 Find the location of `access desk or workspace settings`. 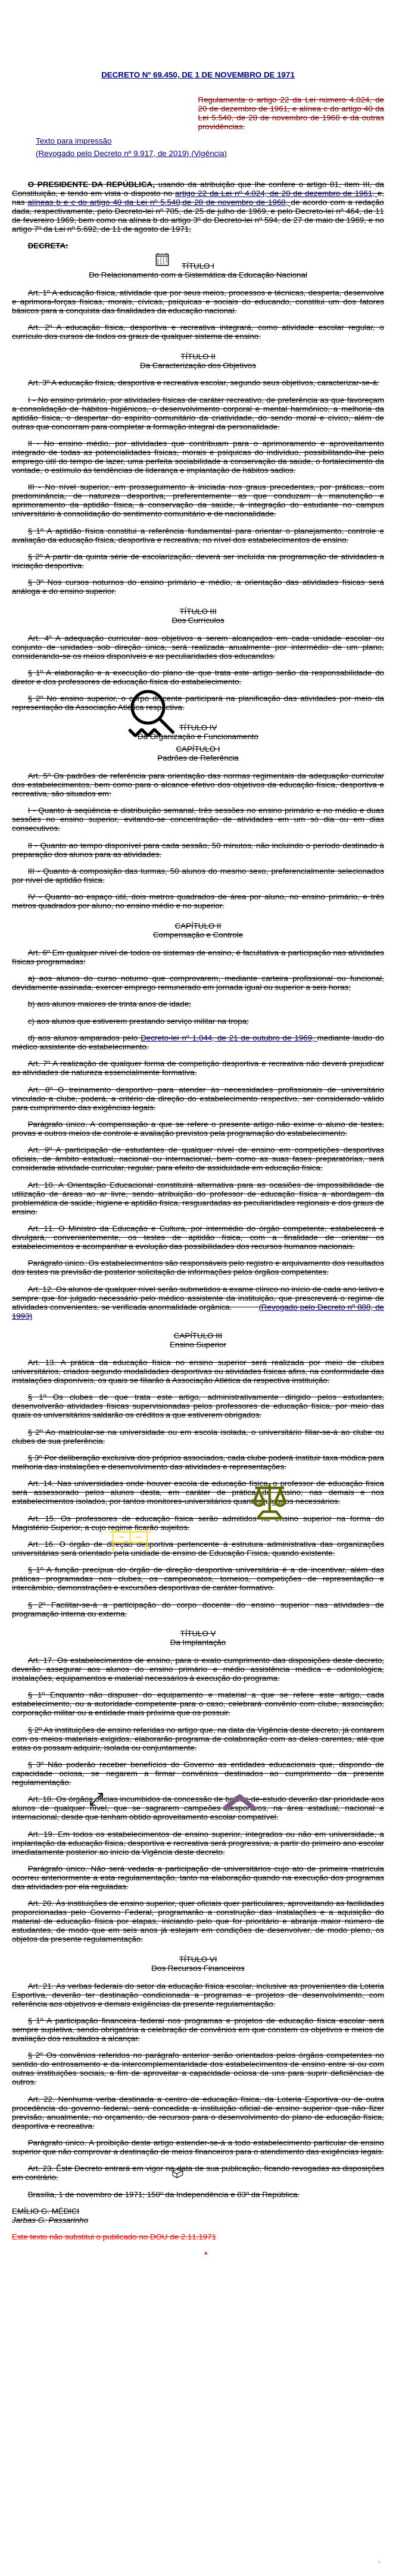

access desk or workspace settings is located at coordinates (130, 1541).